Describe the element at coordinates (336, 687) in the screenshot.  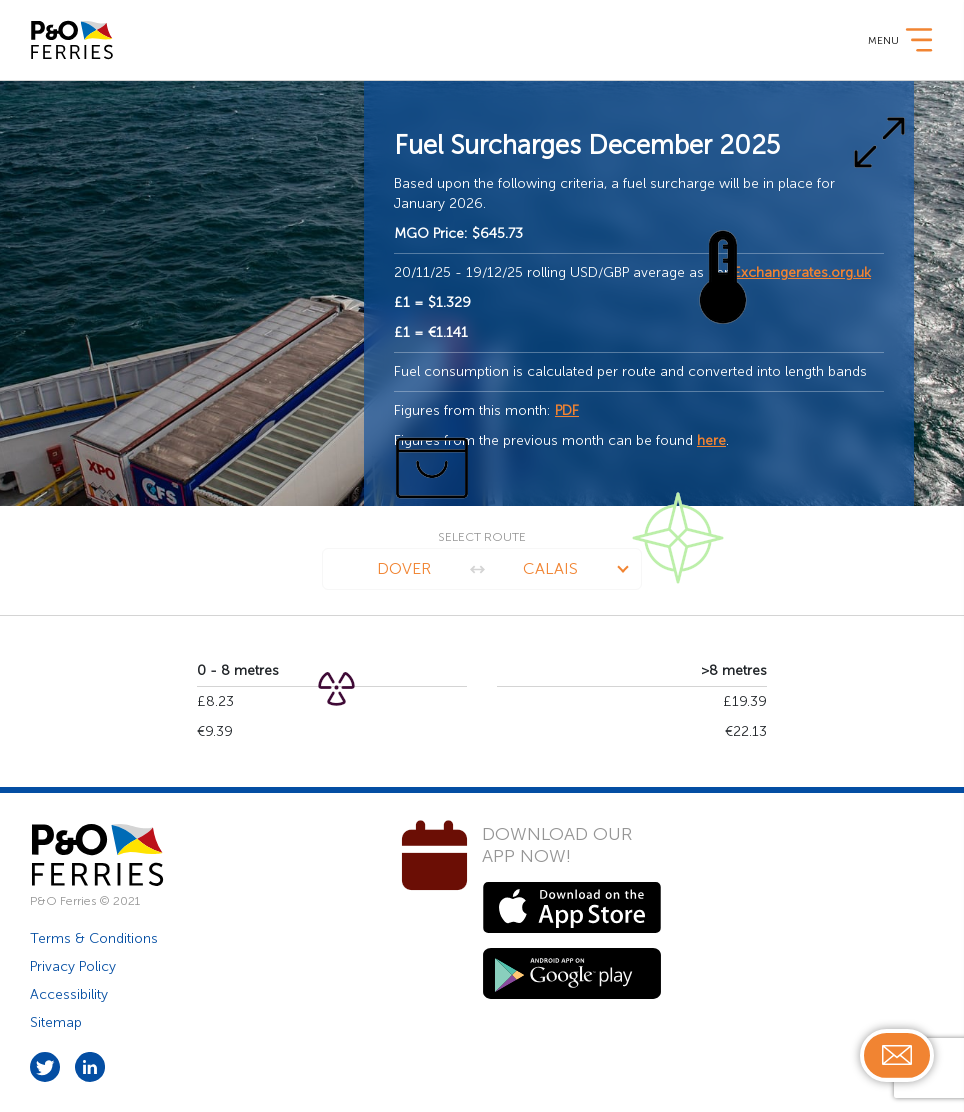
I see `indicates radioactive or hazardous material warning` at that location.